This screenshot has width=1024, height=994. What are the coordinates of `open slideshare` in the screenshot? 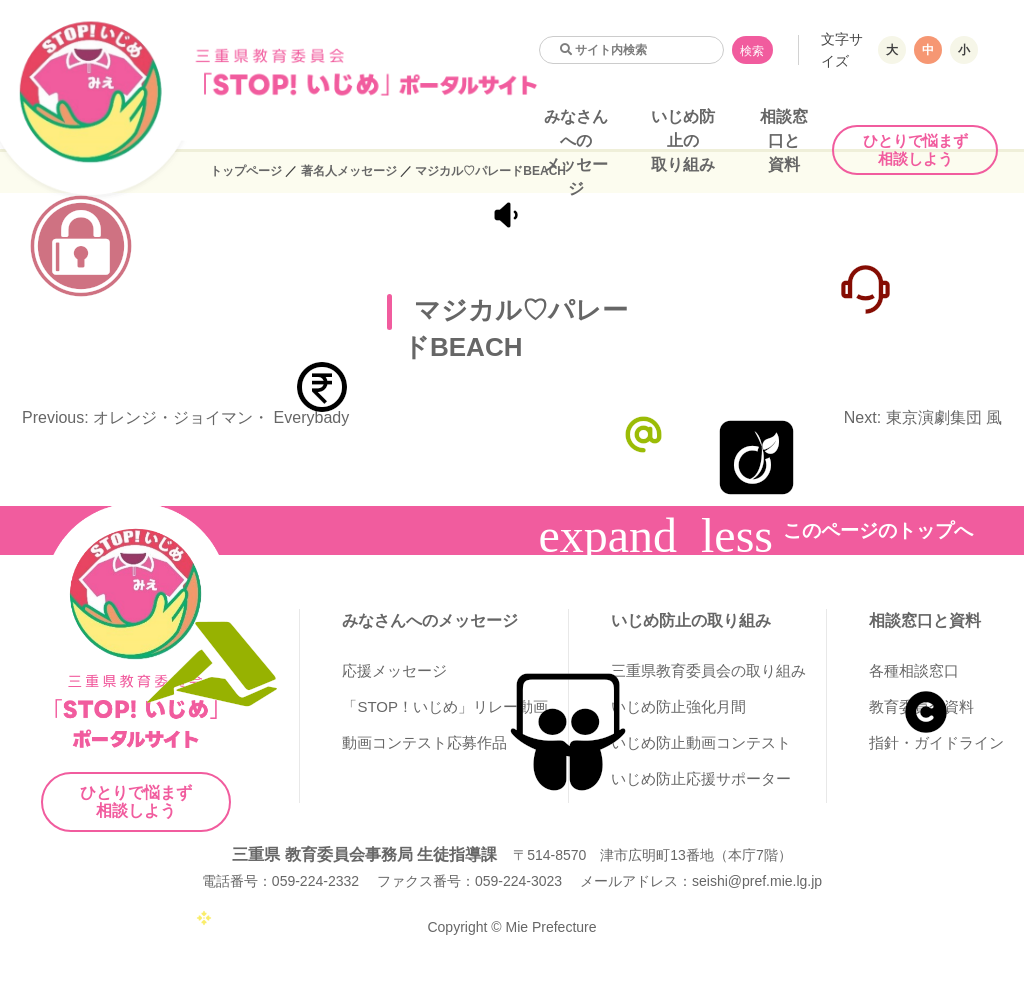 It's located at (568, 732).